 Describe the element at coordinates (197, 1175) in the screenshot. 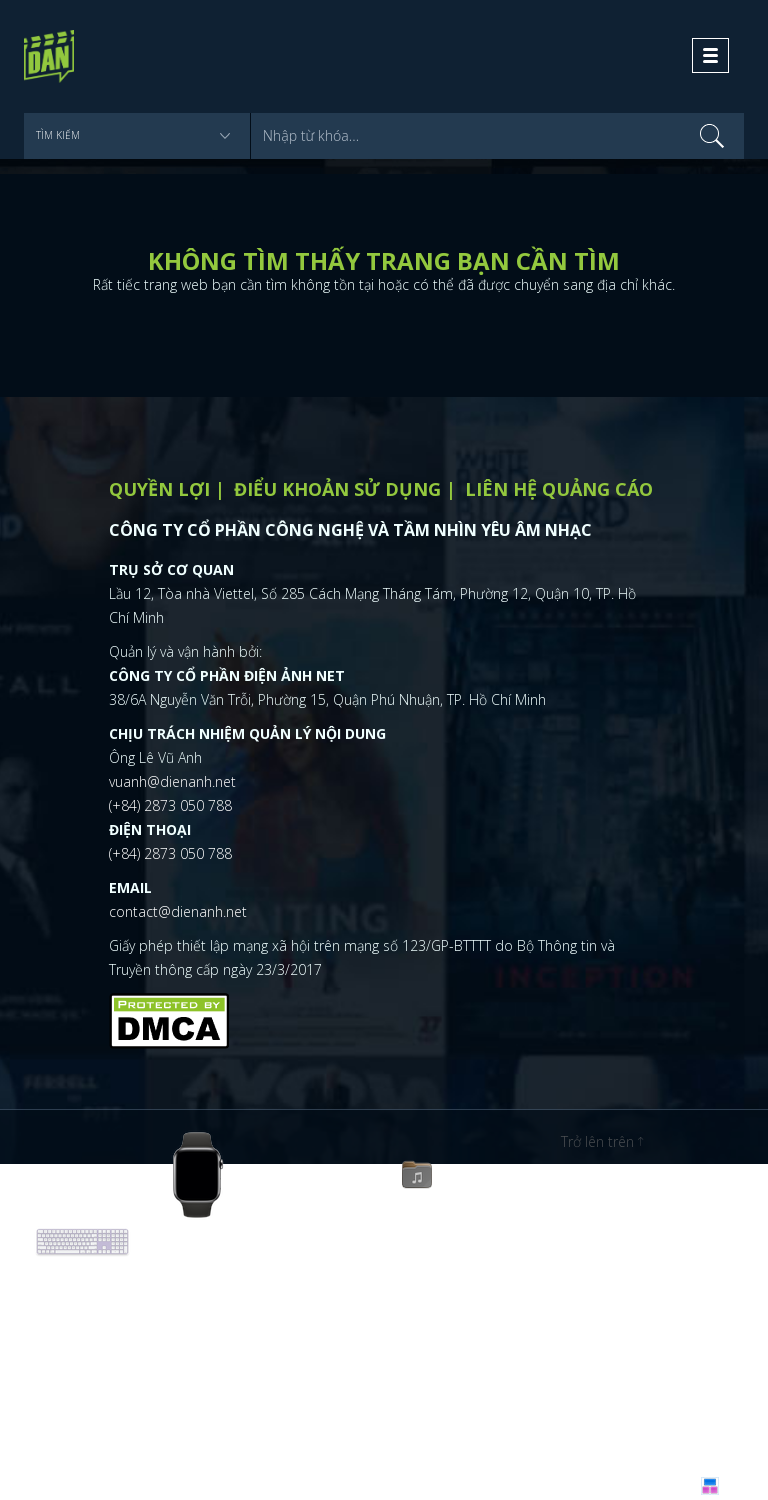

I see `apple watch series 5 or 6 device icon` at that location.